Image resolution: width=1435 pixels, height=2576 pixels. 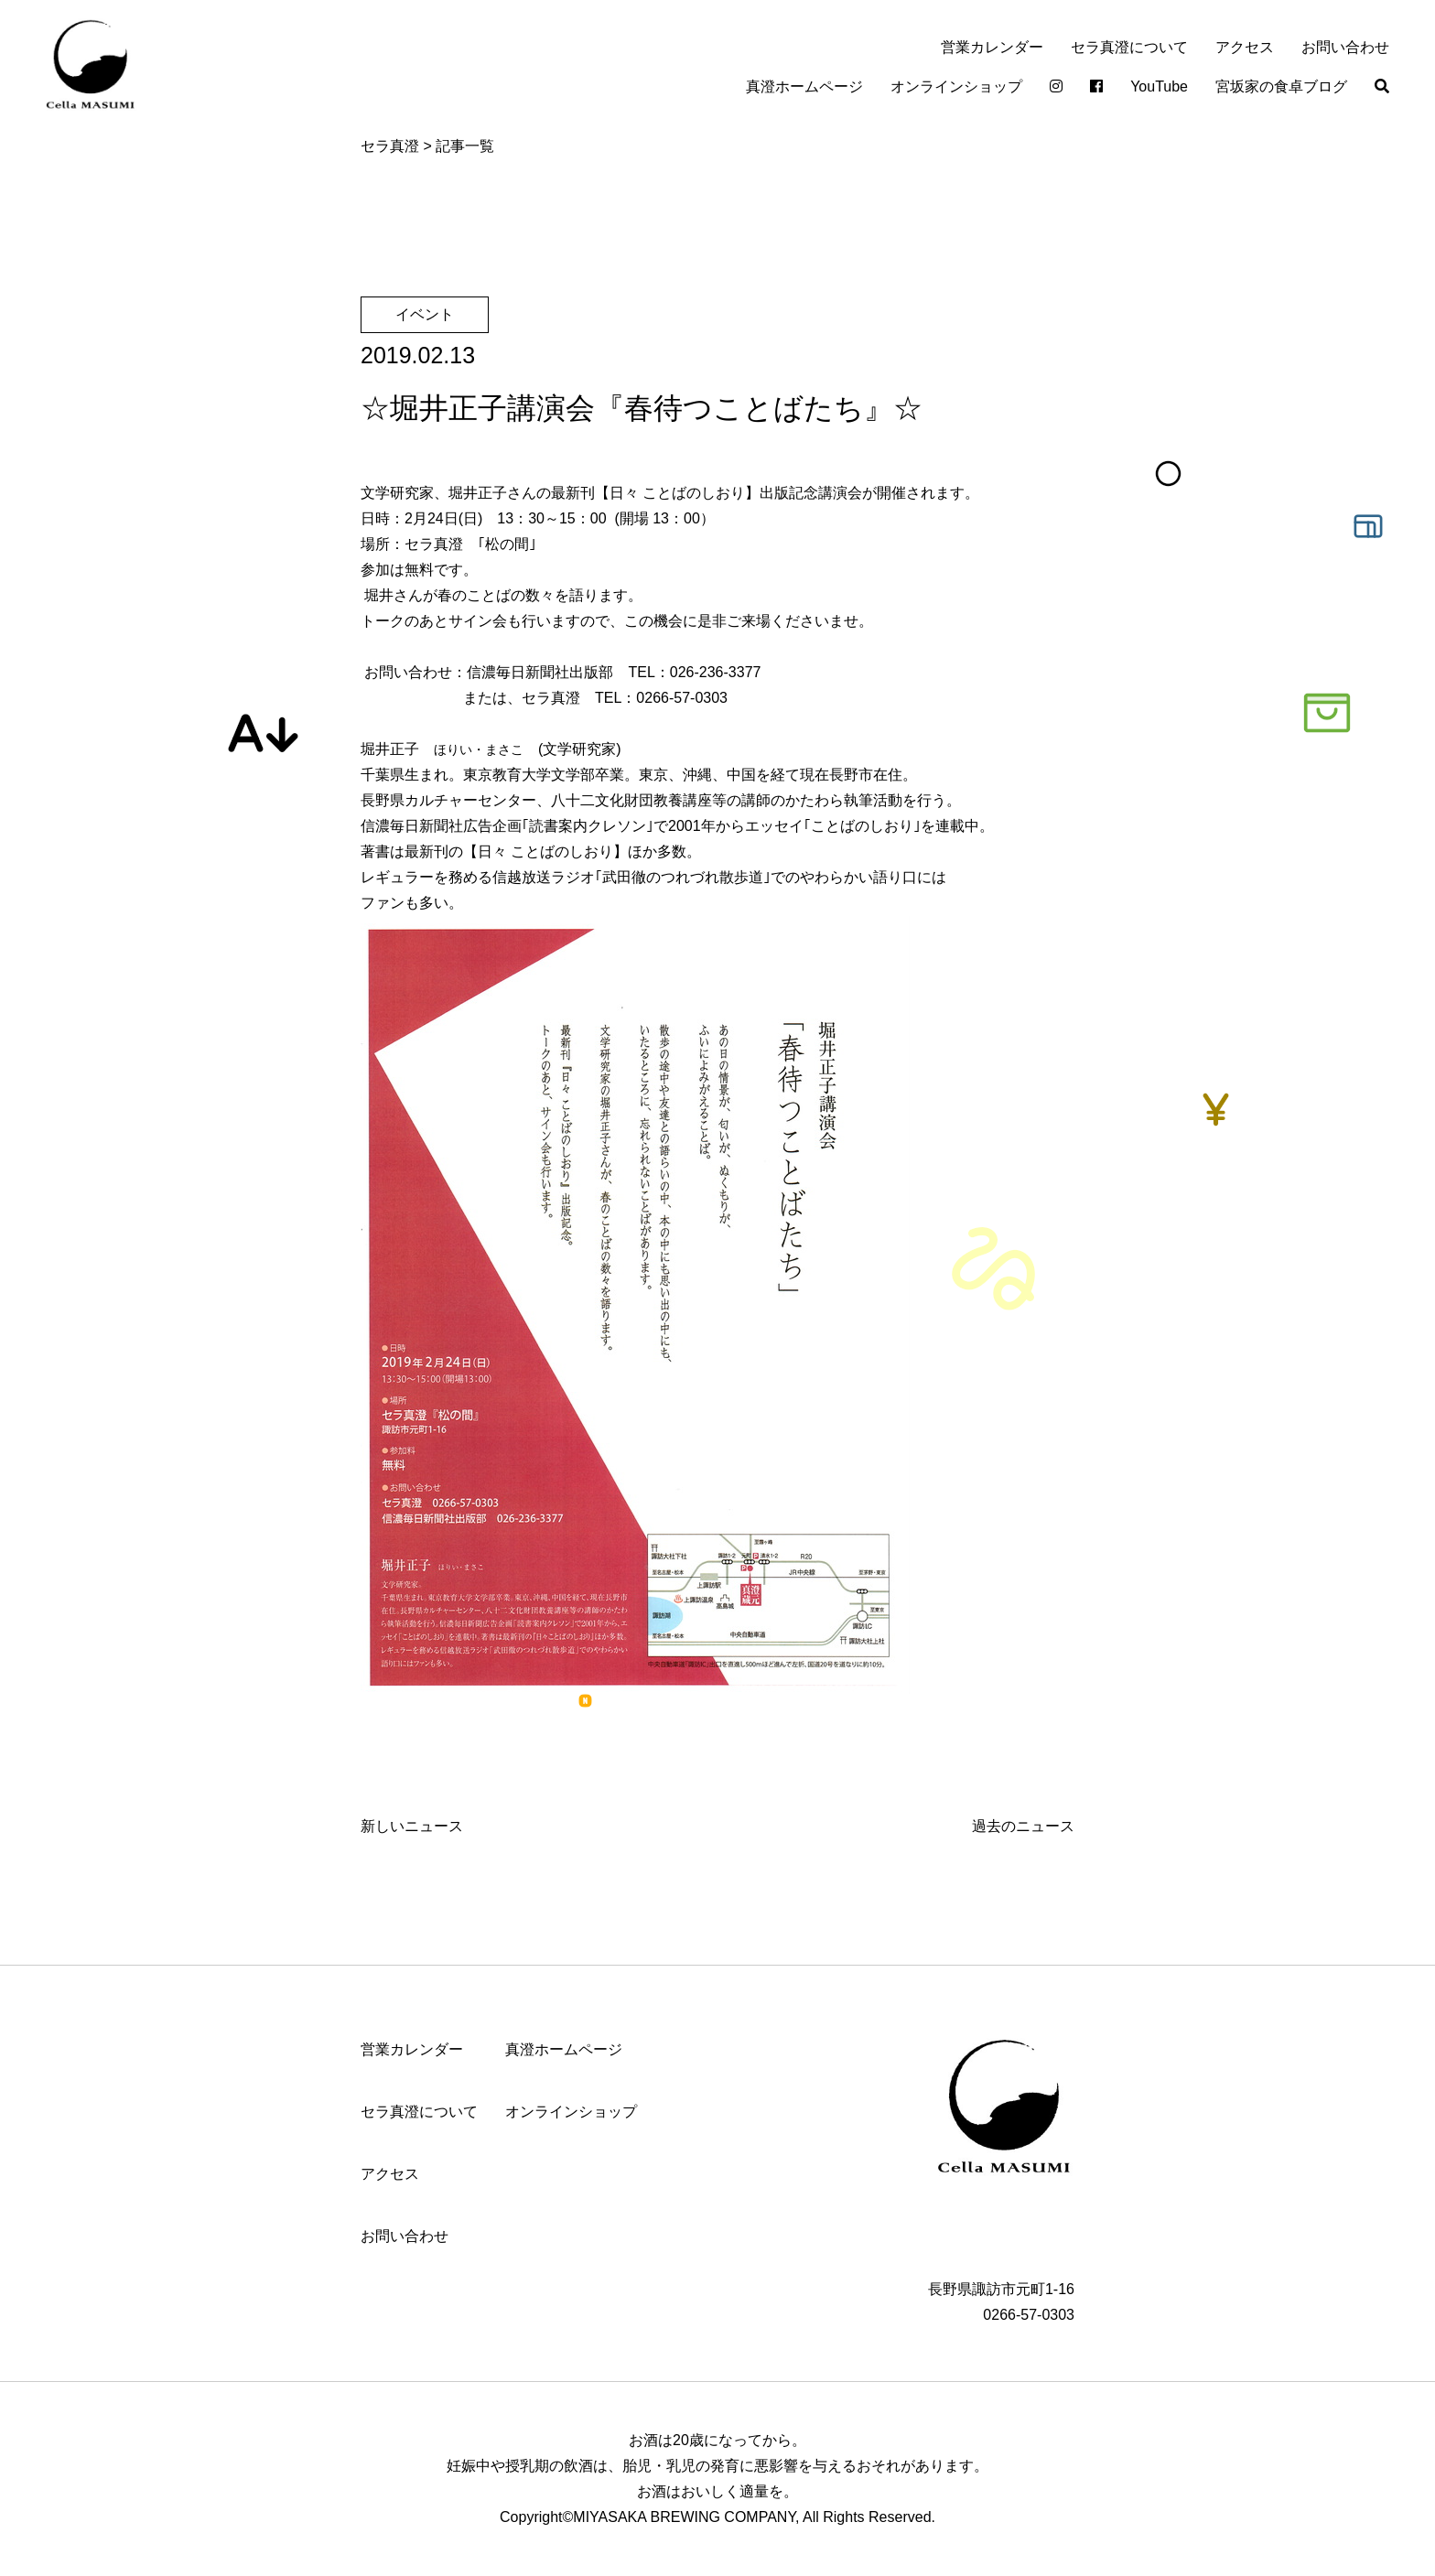 I want to click on indicates an item starting with the letter N, so click(x=585, y=1700).